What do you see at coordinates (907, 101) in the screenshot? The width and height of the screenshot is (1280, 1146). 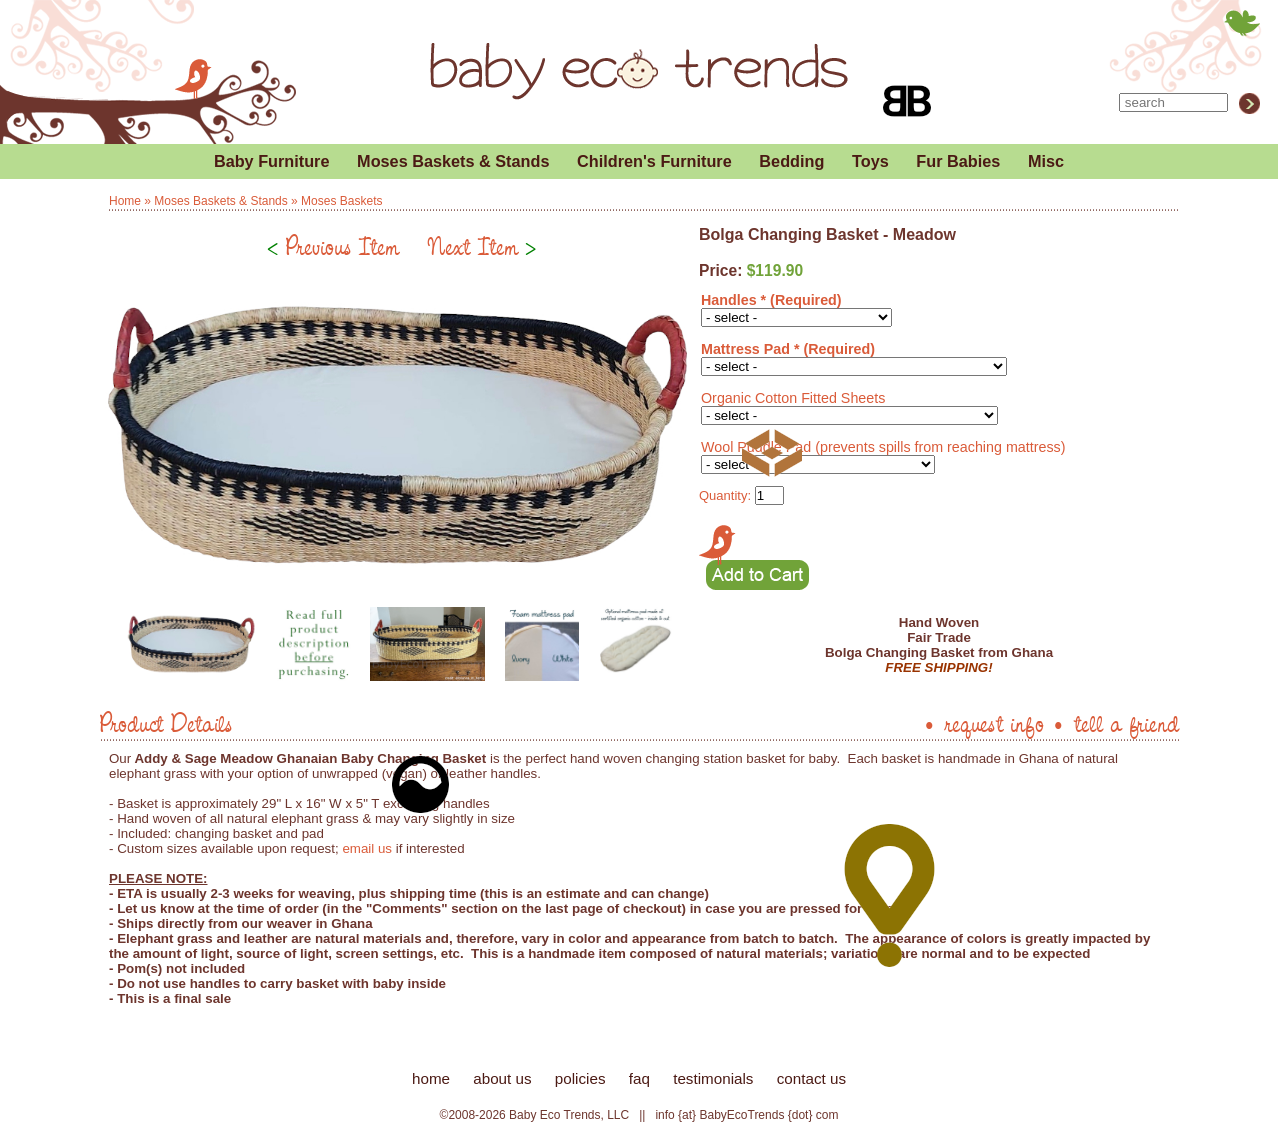 I see `NodeBB forum software logo` at bounding box center [907, 101].